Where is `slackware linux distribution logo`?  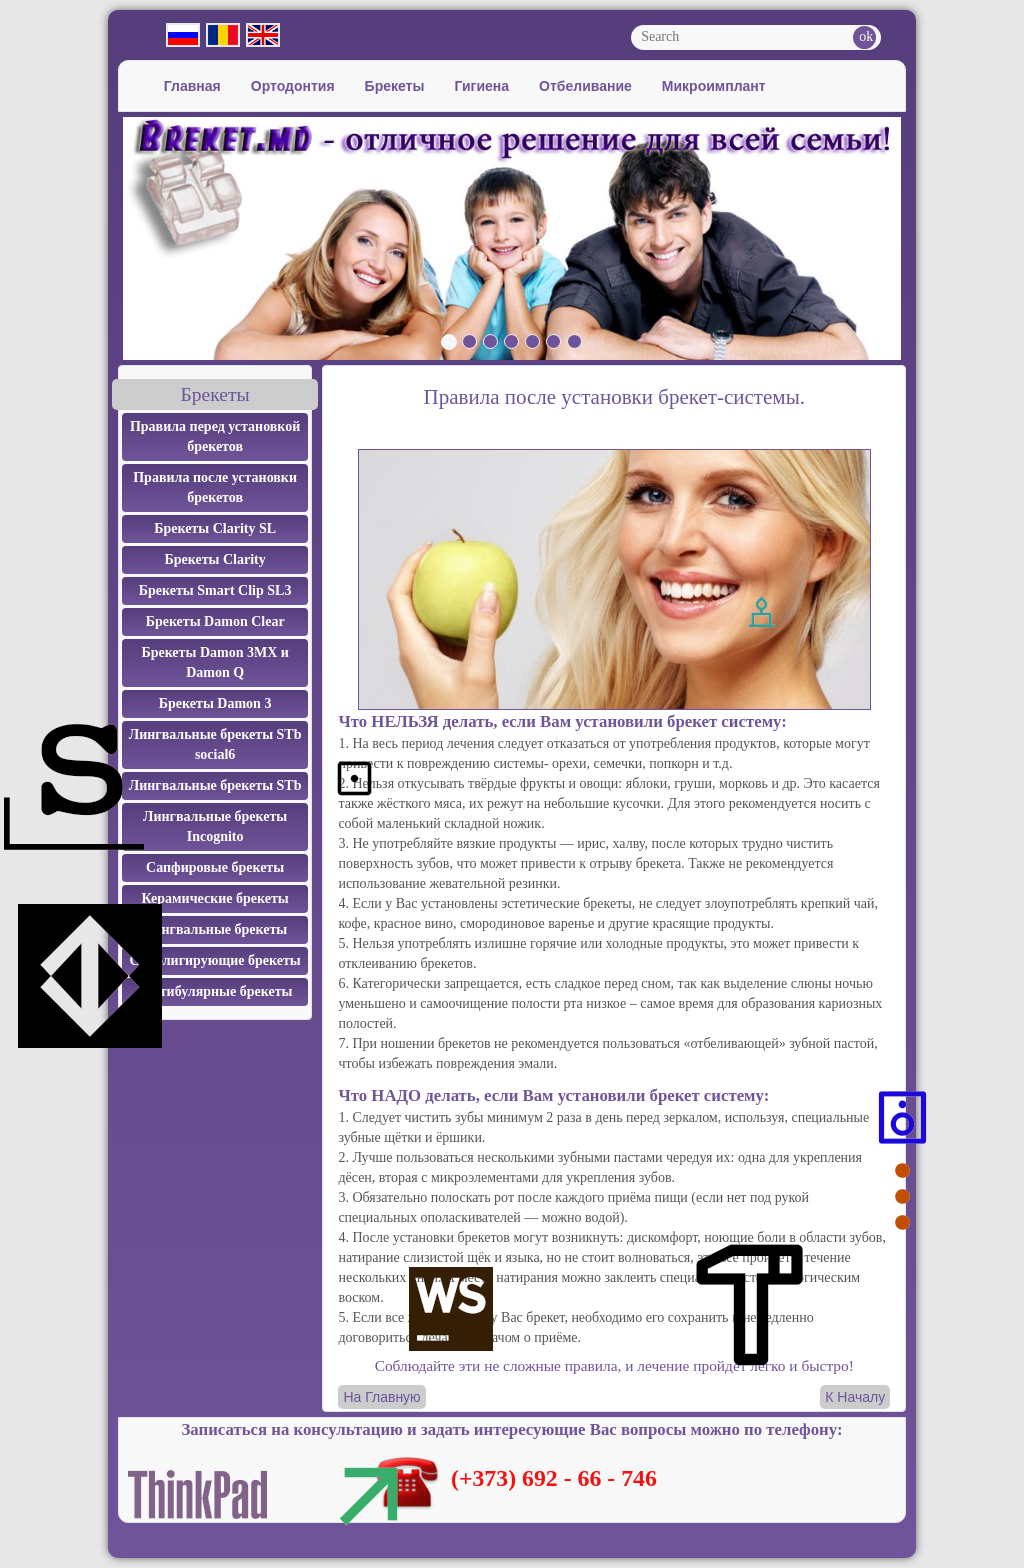
slackware linux distribution logo is located at coordinates (74, 787).